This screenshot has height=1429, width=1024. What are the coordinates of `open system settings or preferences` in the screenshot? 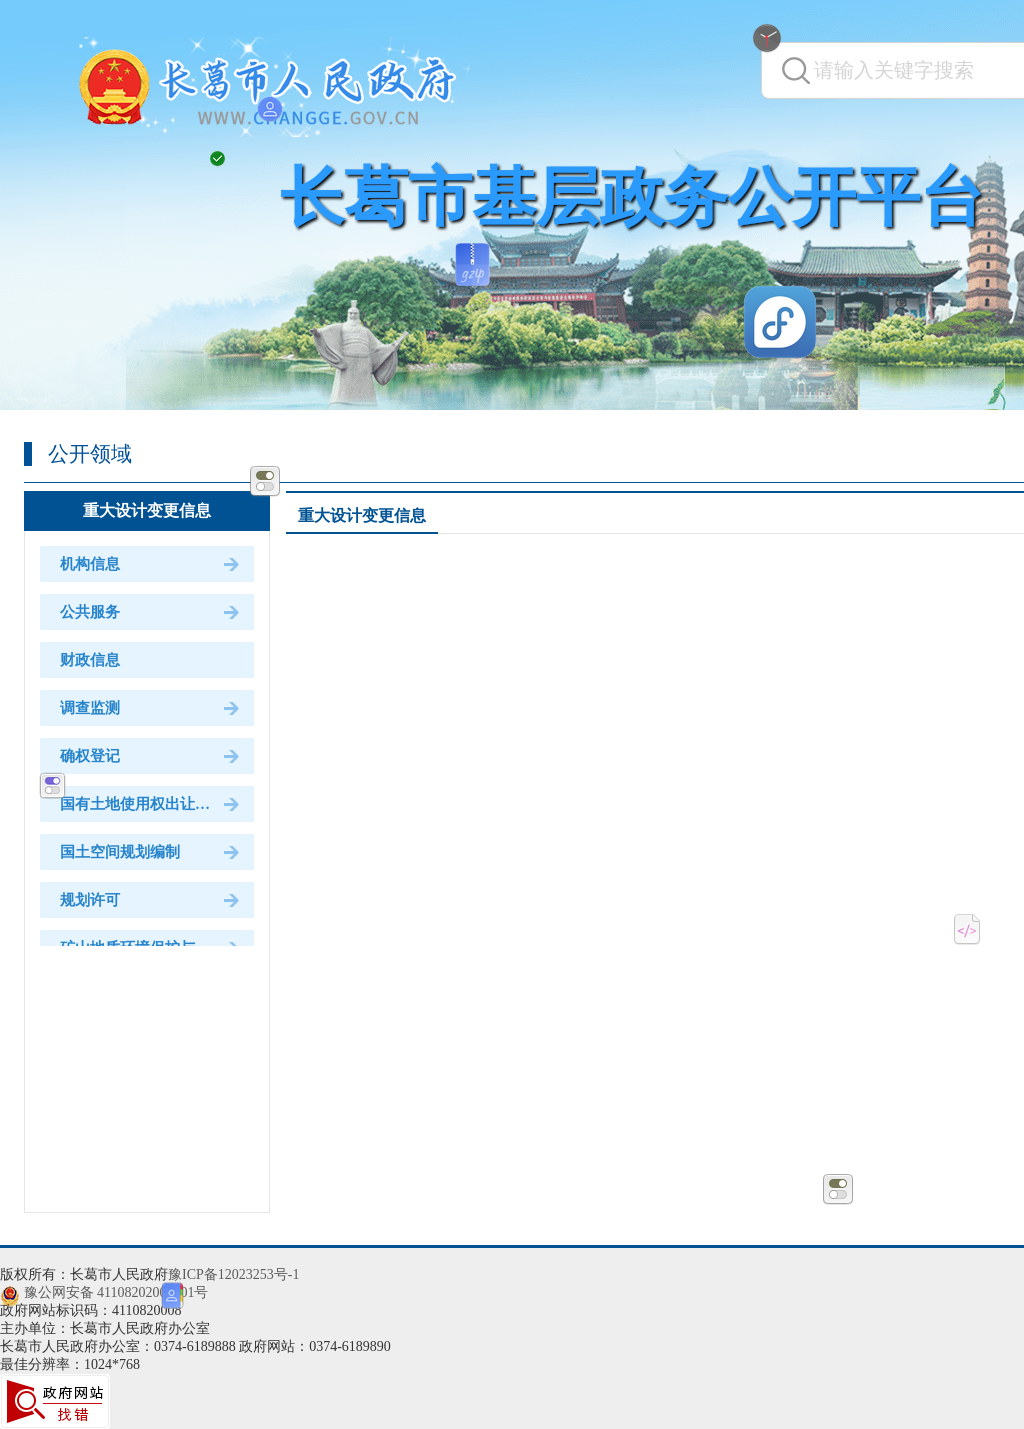 It's located at (265, 481).